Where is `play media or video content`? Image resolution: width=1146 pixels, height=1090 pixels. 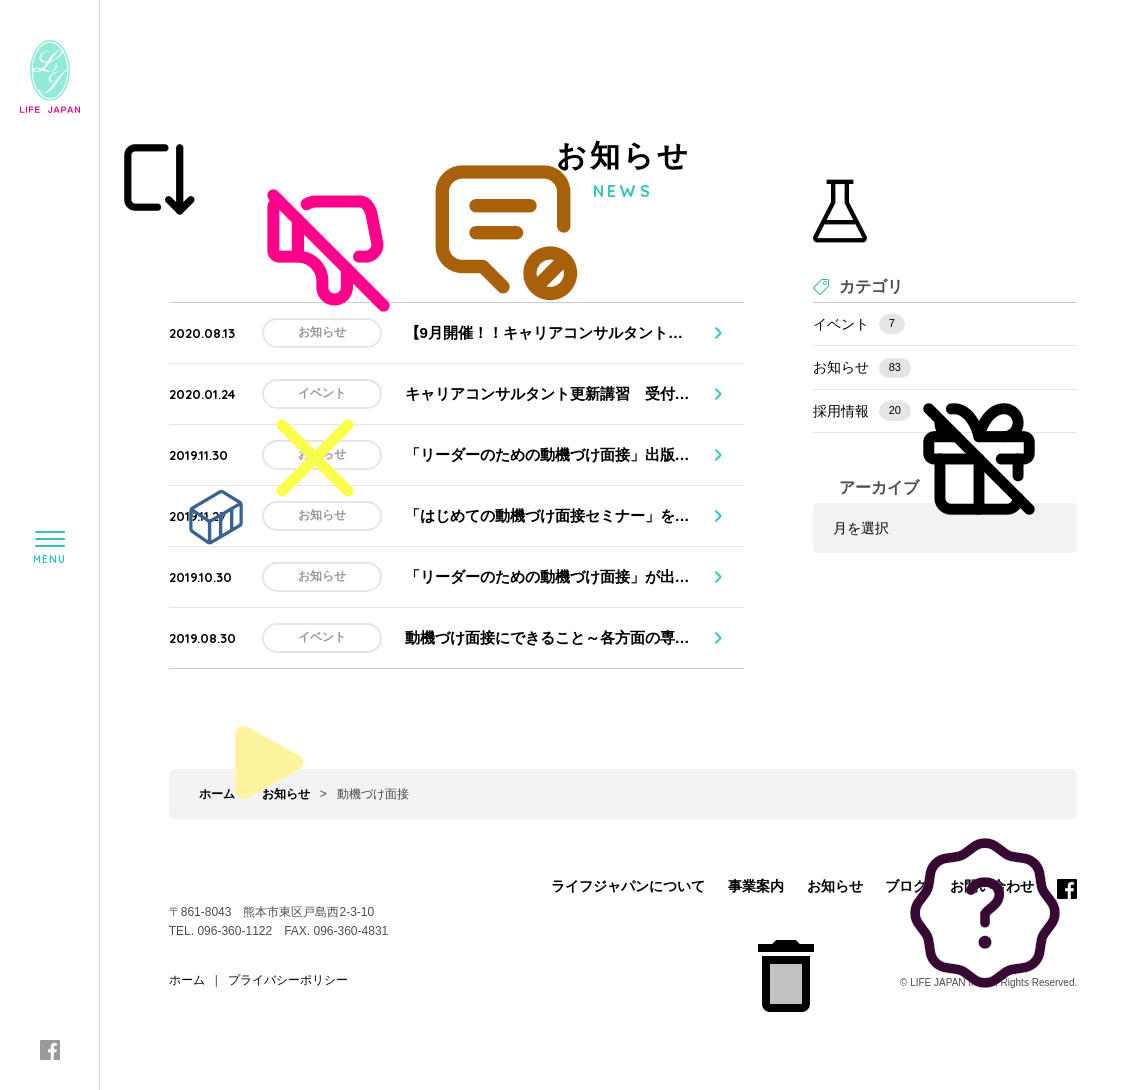
play media or video content is located at coordinates (268, 762).